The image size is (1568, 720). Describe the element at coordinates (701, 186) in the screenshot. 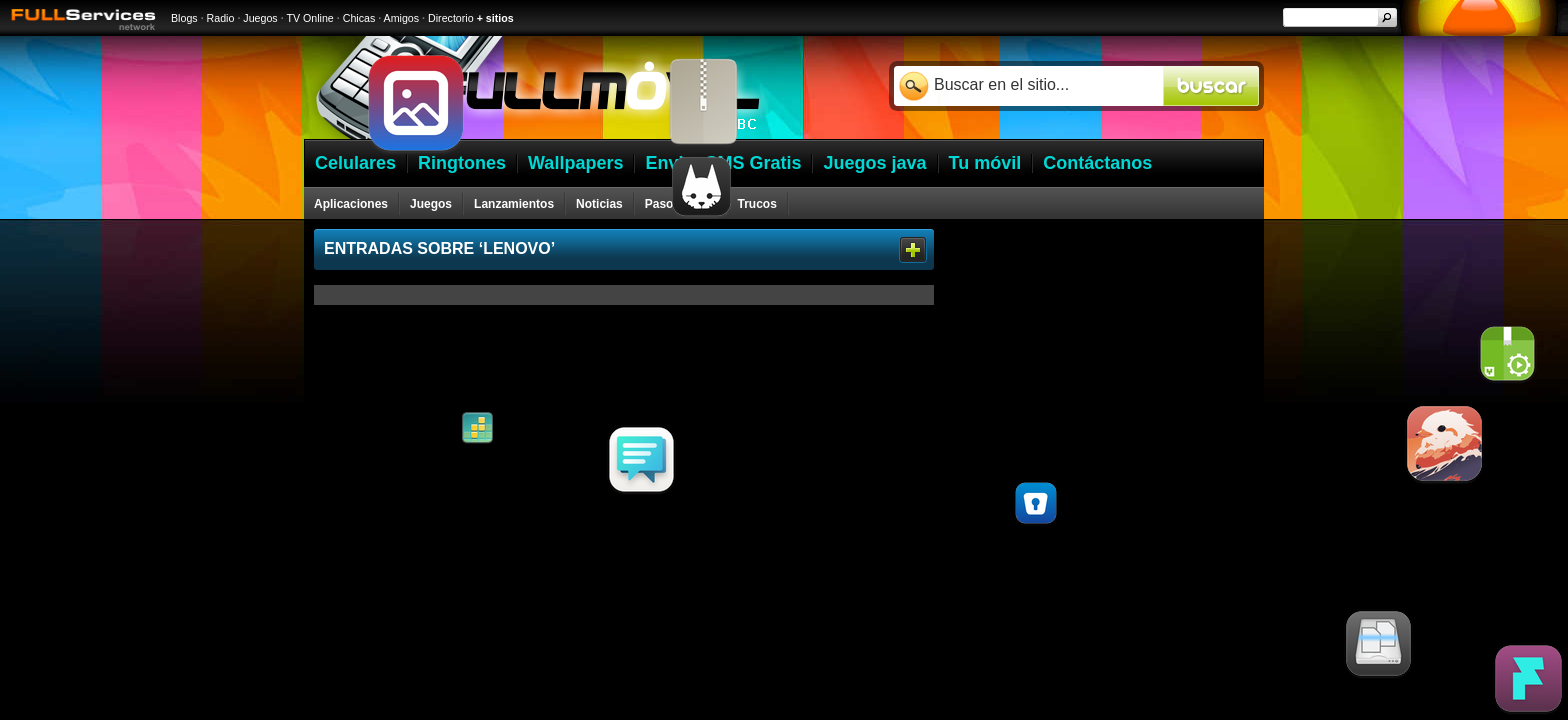

I see `launch the stray video game app` at that location.